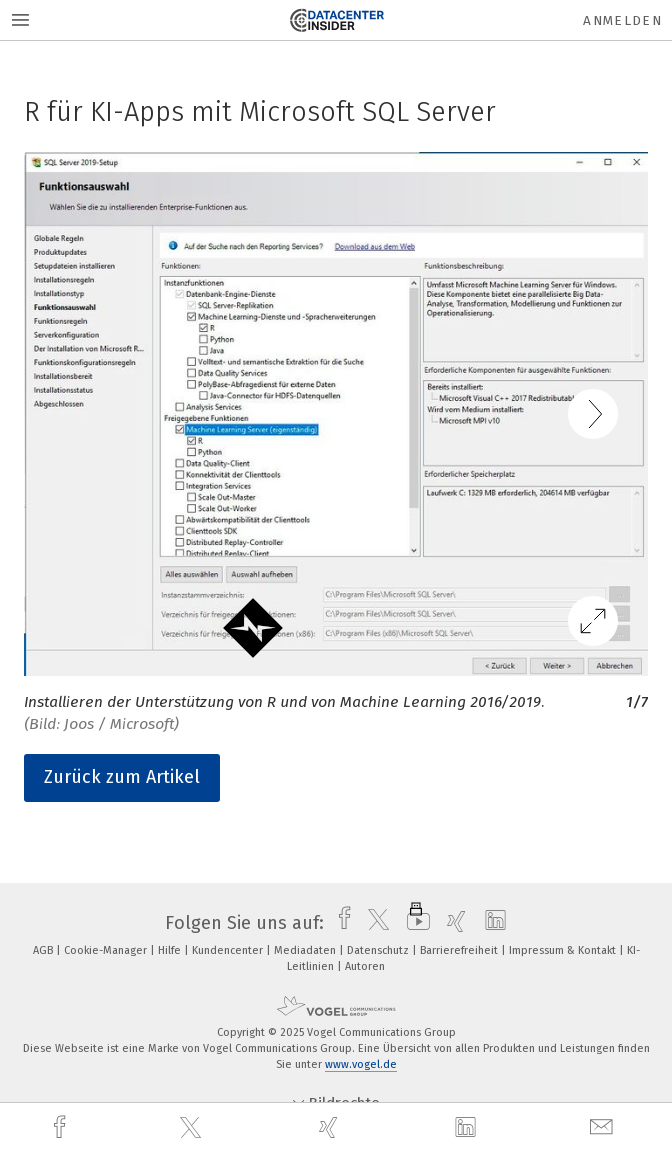 The width and height of the screenshot is (672, 1152). Describe the element at coordinates (253, 628) in the screenshot. I see `normalize.css library logo` at that location.